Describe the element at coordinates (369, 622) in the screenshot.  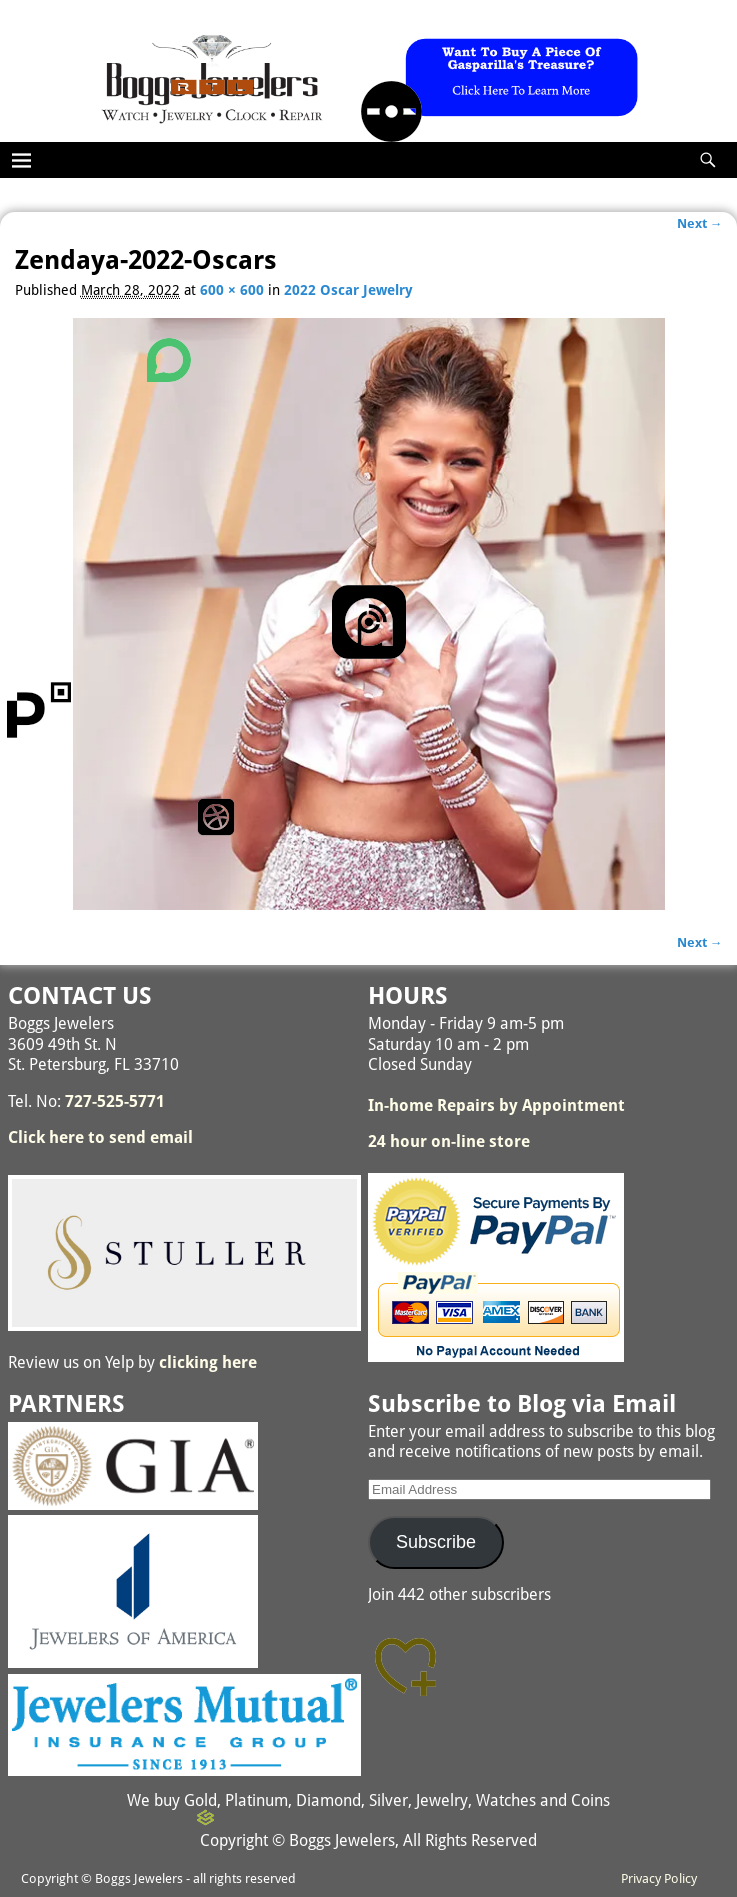
I see `open Podcast Addict app` at that location.